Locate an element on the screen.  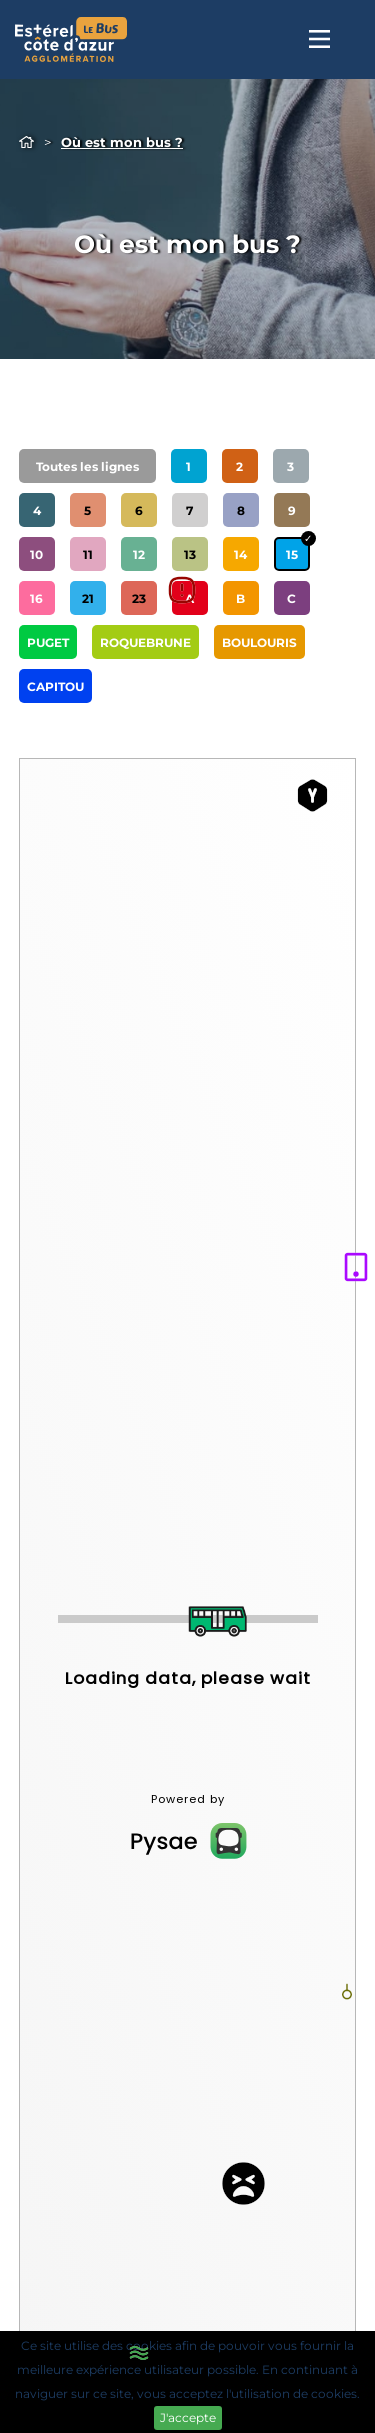
switch to tablet view is located at coordinates (356, 1267).